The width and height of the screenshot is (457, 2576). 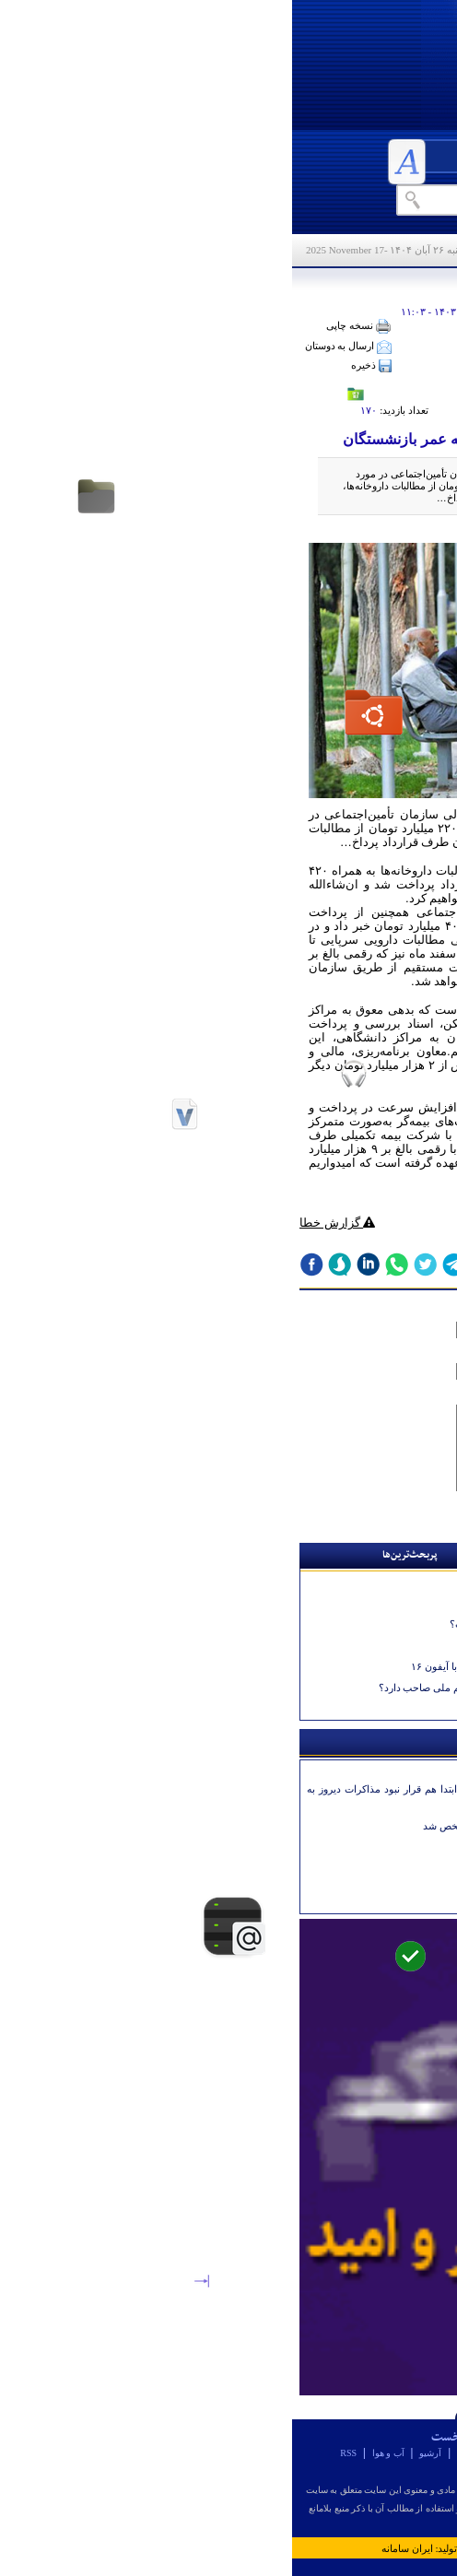 I want to click on connect bluetooth headphones, so click(x=354, y=1074).